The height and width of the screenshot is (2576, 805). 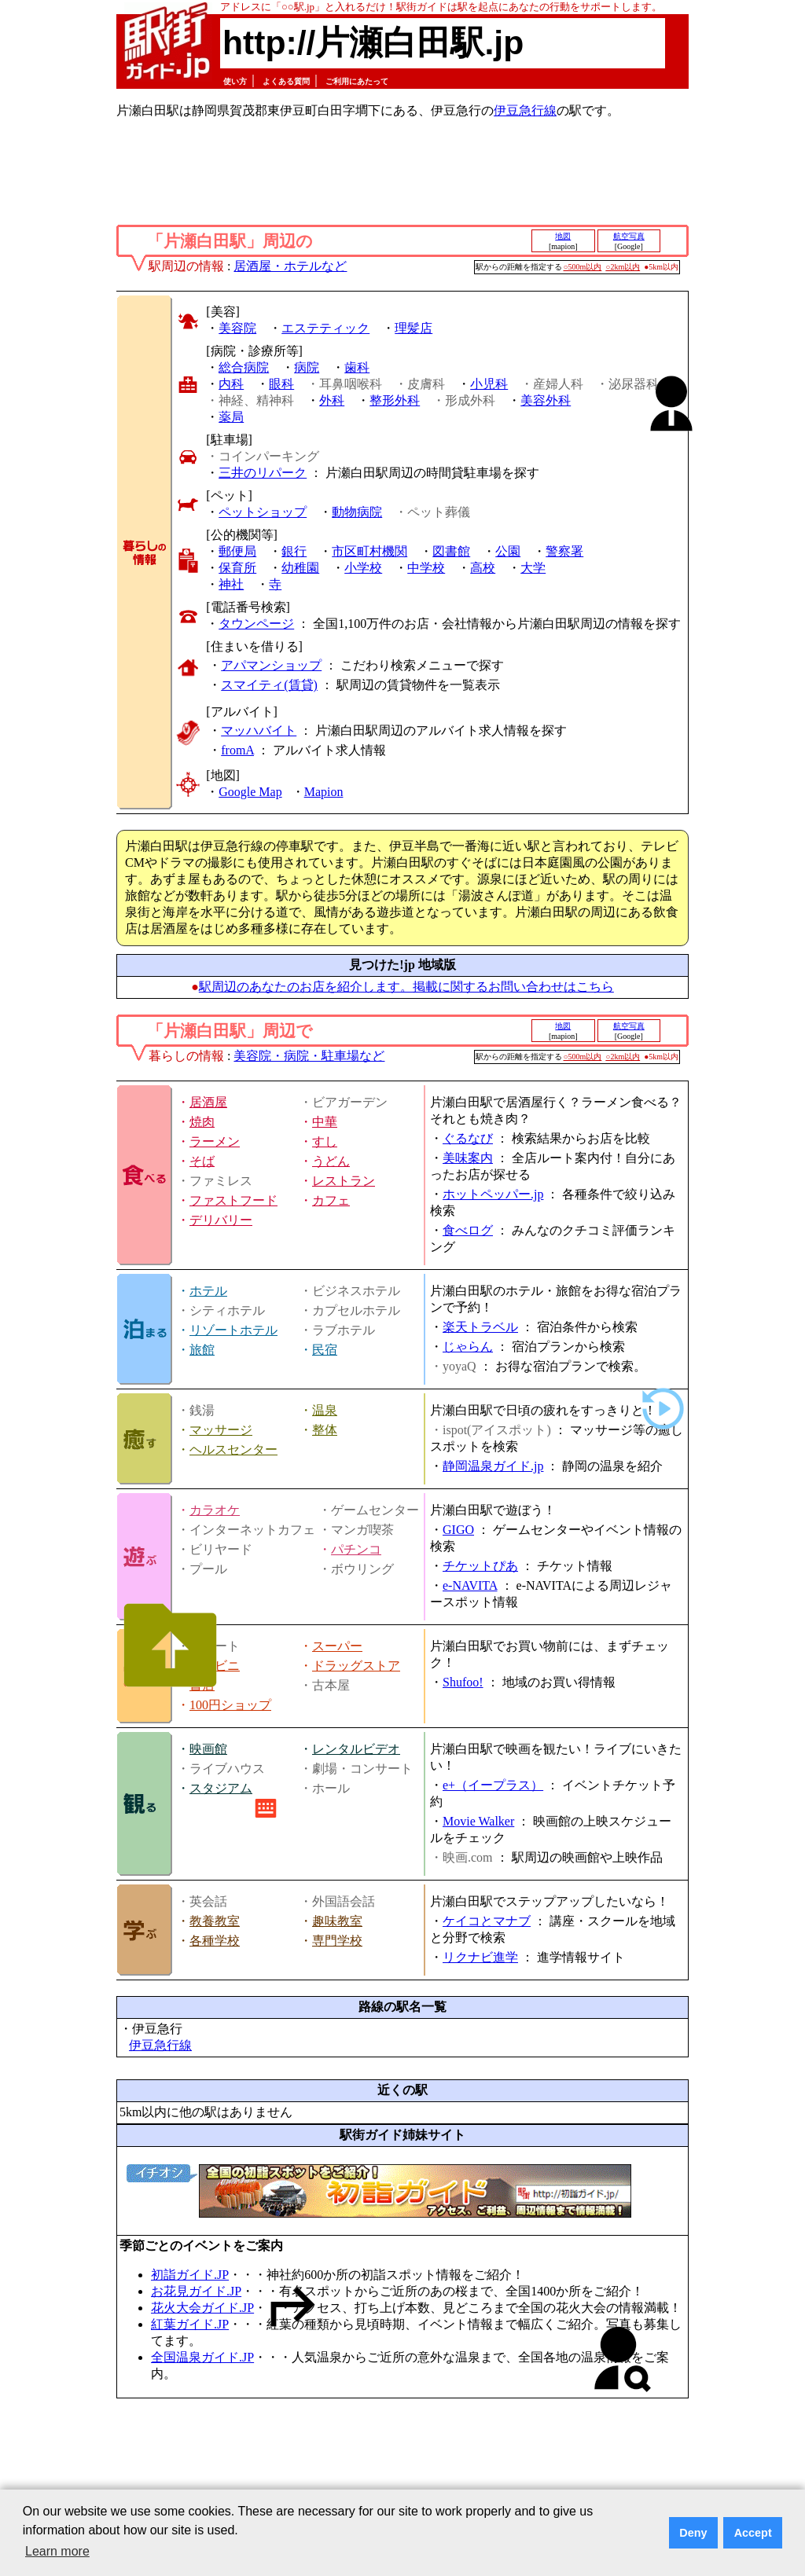 I want to click on open the on-screen keyboard, so click(x=266, y=1808).